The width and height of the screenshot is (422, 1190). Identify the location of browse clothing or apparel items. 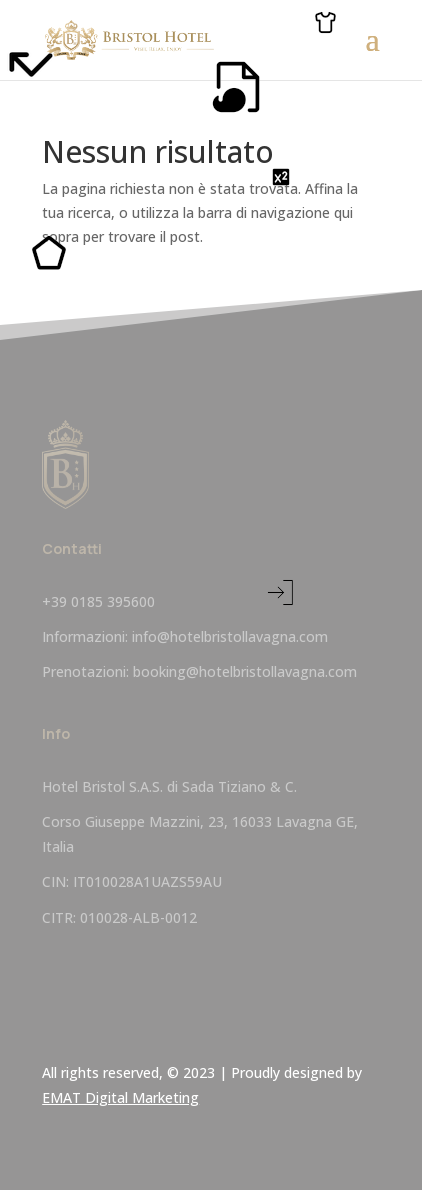
(325, 22).